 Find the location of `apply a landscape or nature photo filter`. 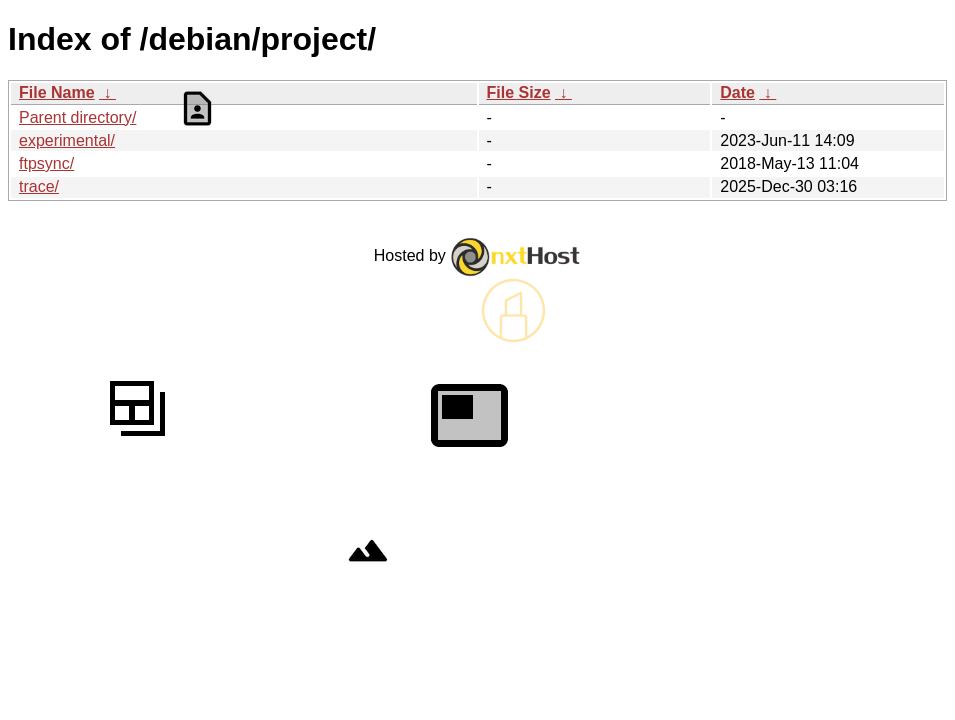

apply a landscape or nature photo filter is located at coordinates (368, 550).